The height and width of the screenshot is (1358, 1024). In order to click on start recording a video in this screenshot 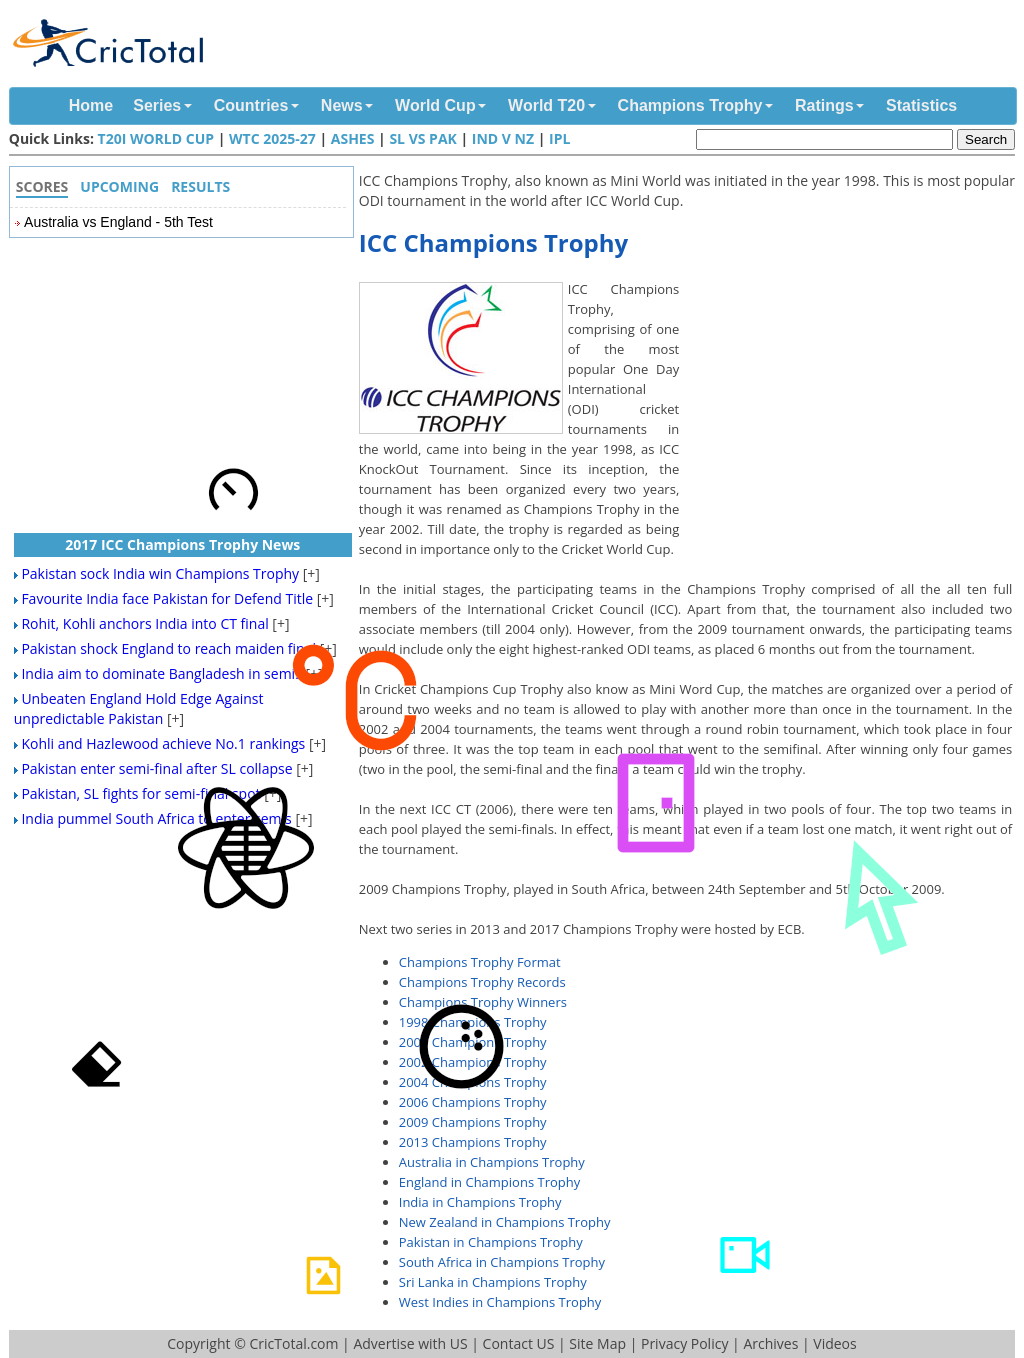, I will do `click(745, 1255)`.